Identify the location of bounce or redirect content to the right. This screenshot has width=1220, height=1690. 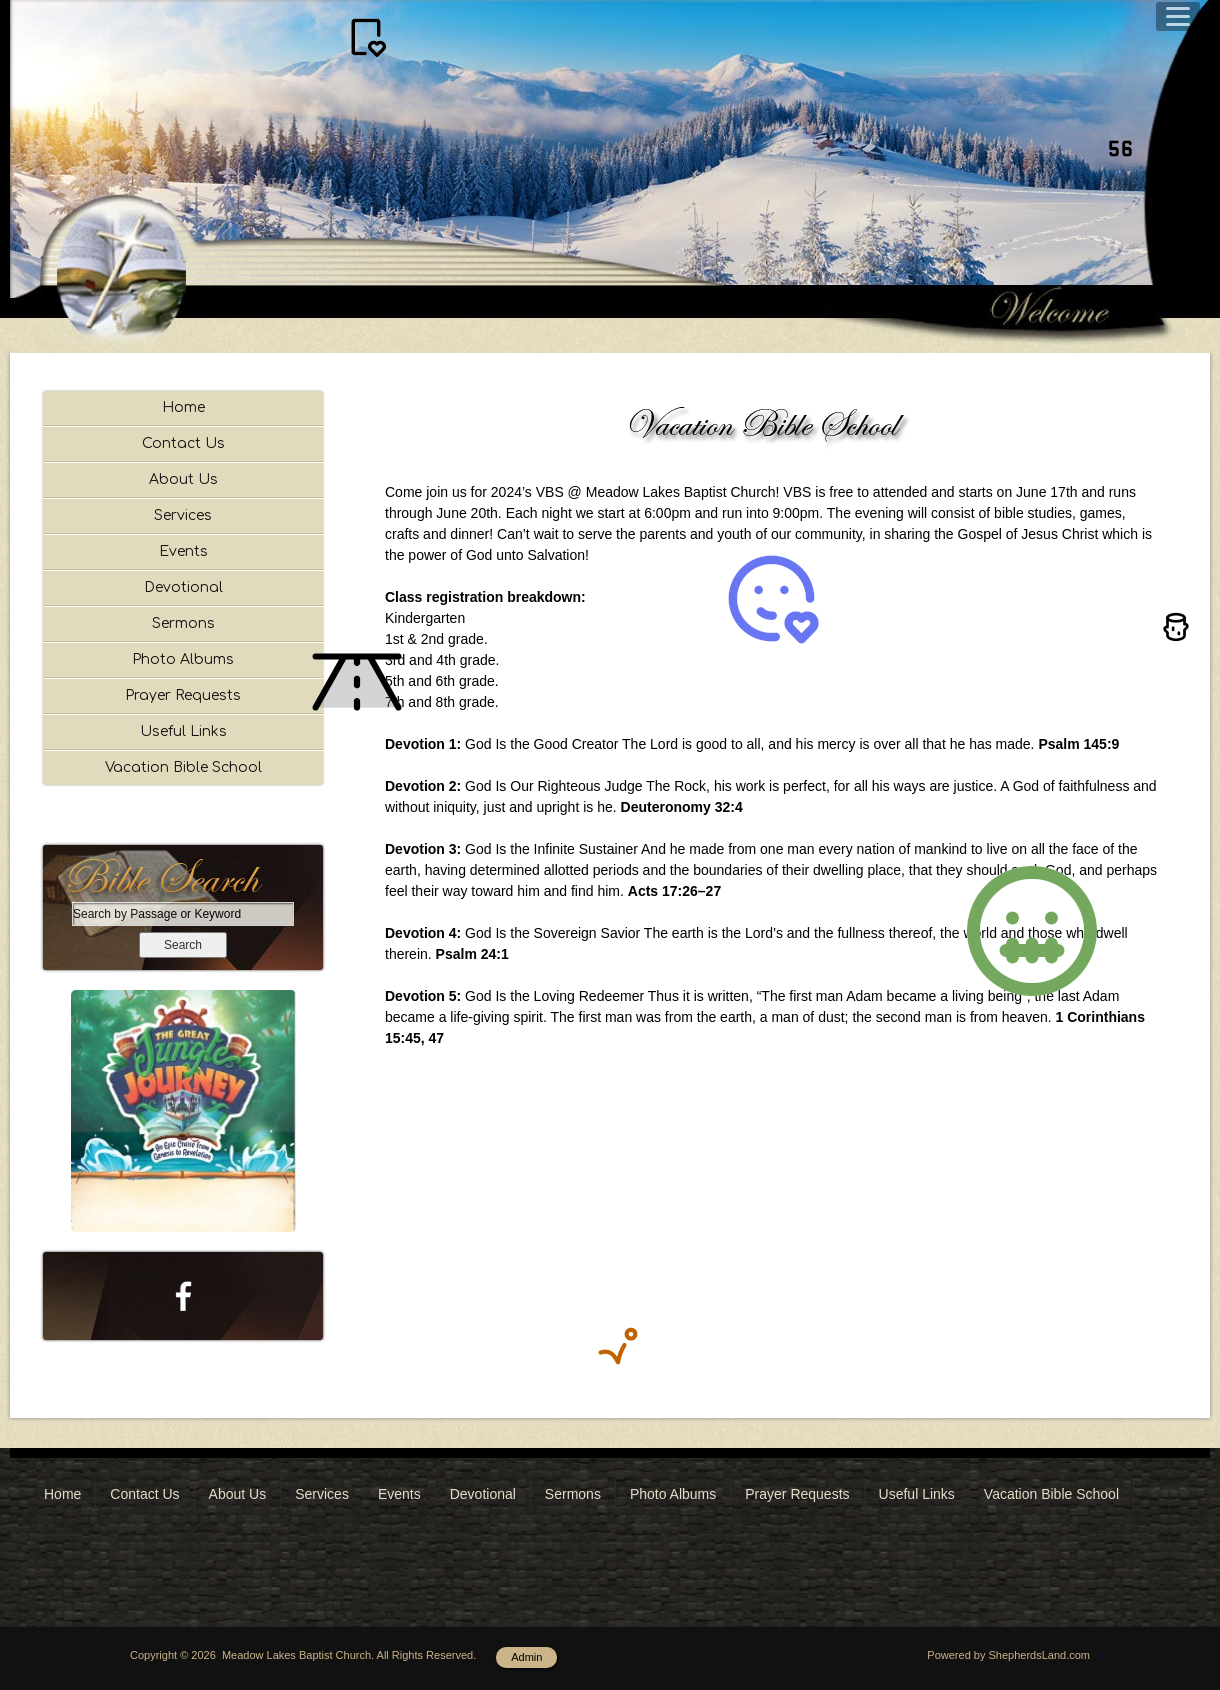
(618, 1345).